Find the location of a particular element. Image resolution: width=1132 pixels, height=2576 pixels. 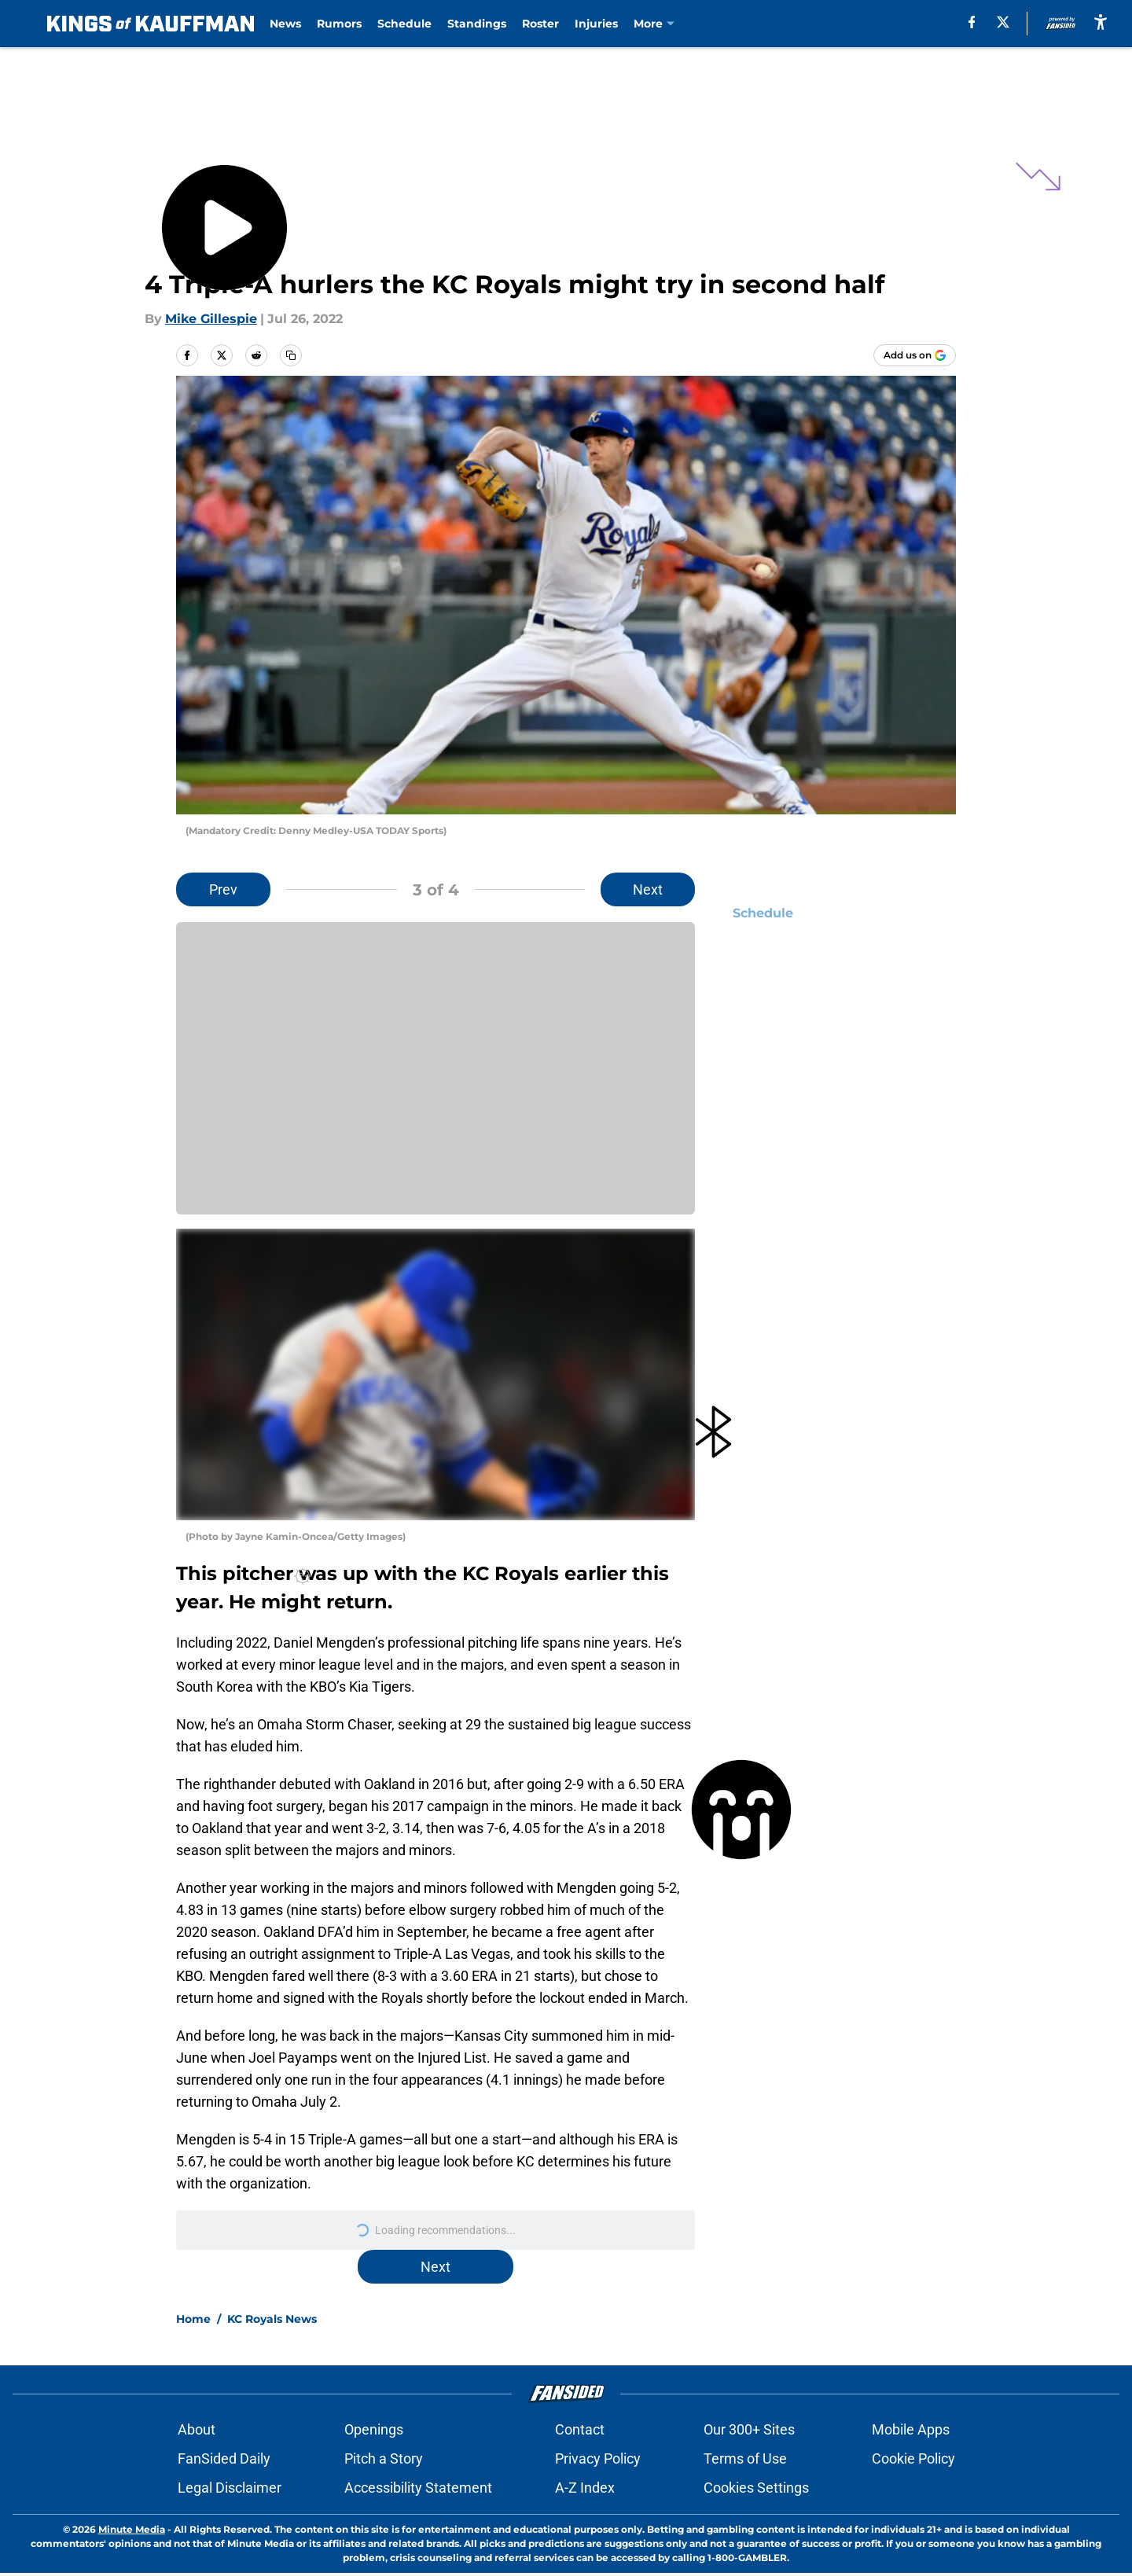

react with a crying or sad emotion is located at coordinates (741, 1810).